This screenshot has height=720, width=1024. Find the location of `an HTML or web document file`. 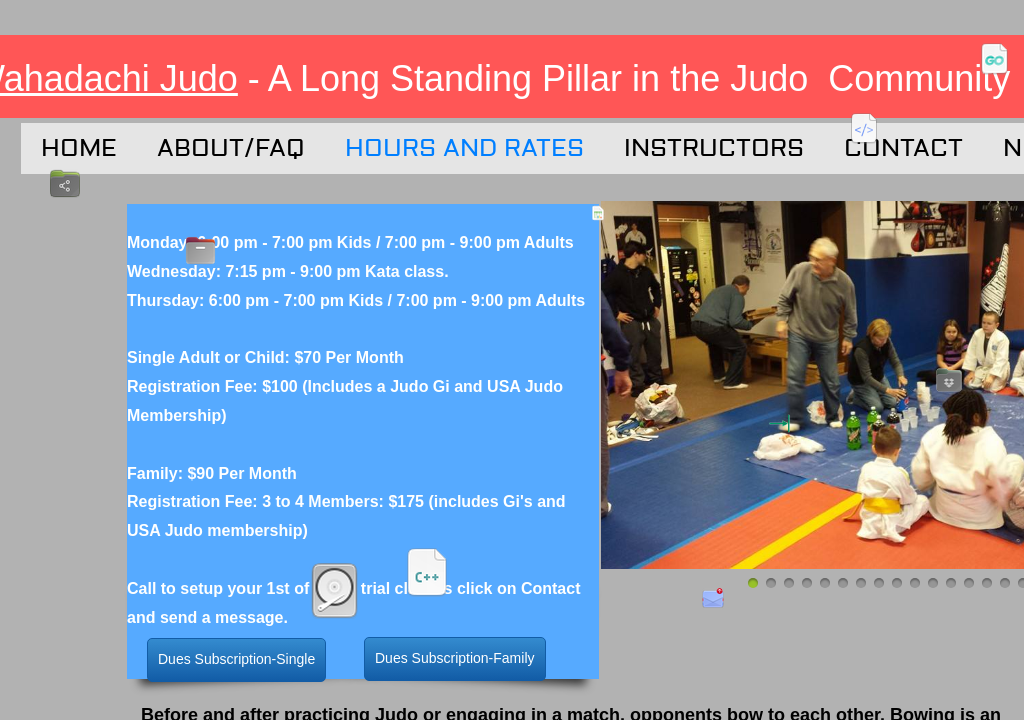

an HTML or web document file is located at coordinates (864, 128).